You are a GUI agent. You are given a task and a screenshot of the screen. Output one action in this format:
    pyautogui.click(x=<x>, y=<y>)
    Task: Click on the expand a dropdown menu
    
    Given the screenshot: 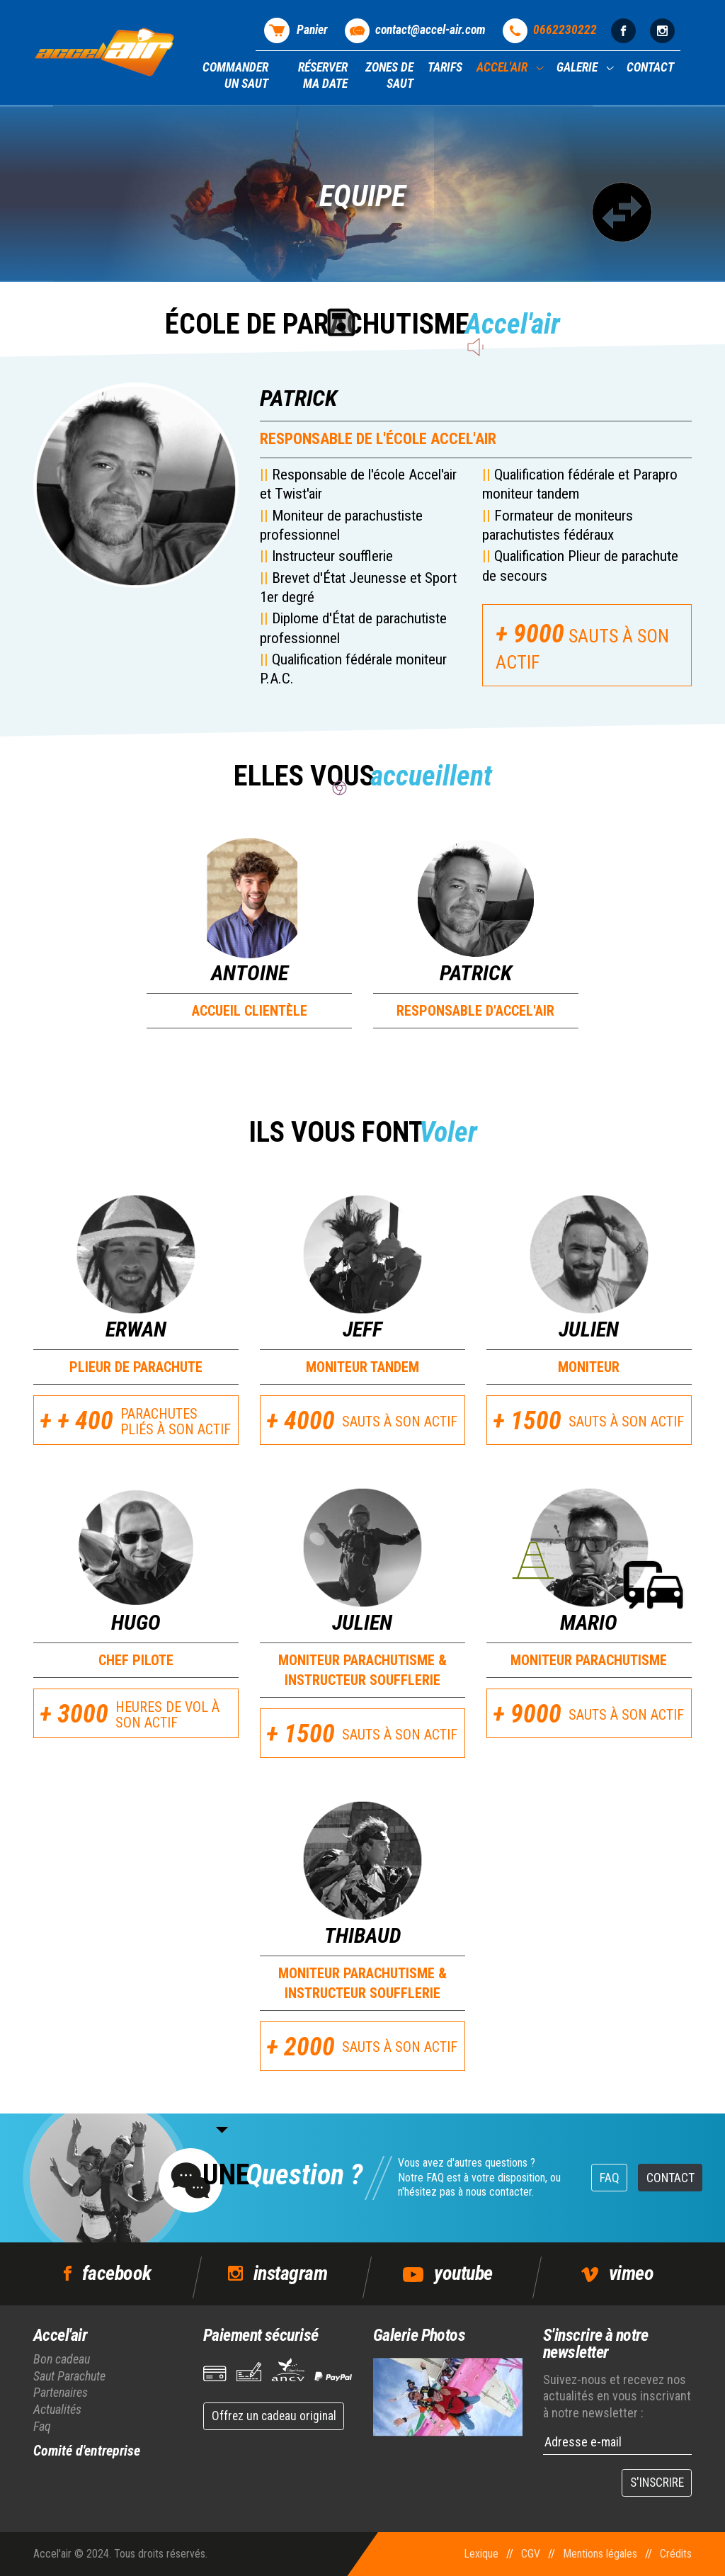 What is the action you would take?
    pyautogui.click(x=222, y=2129)
    